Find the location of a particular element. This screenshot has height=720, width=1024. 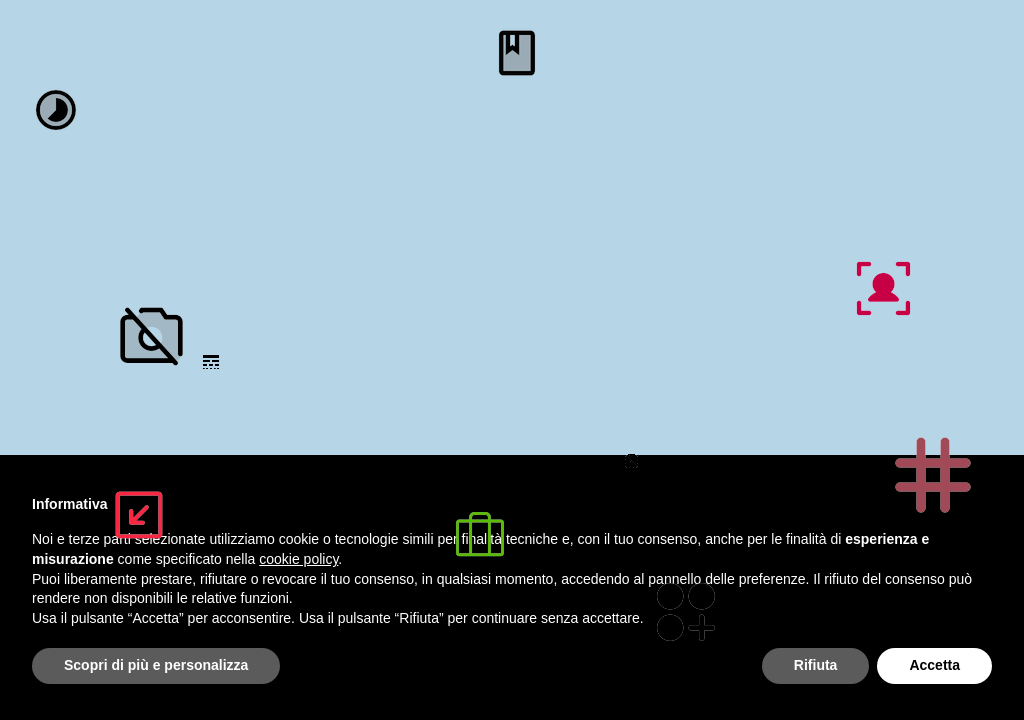

open your library or reading list is located at coordinates (517, 53).